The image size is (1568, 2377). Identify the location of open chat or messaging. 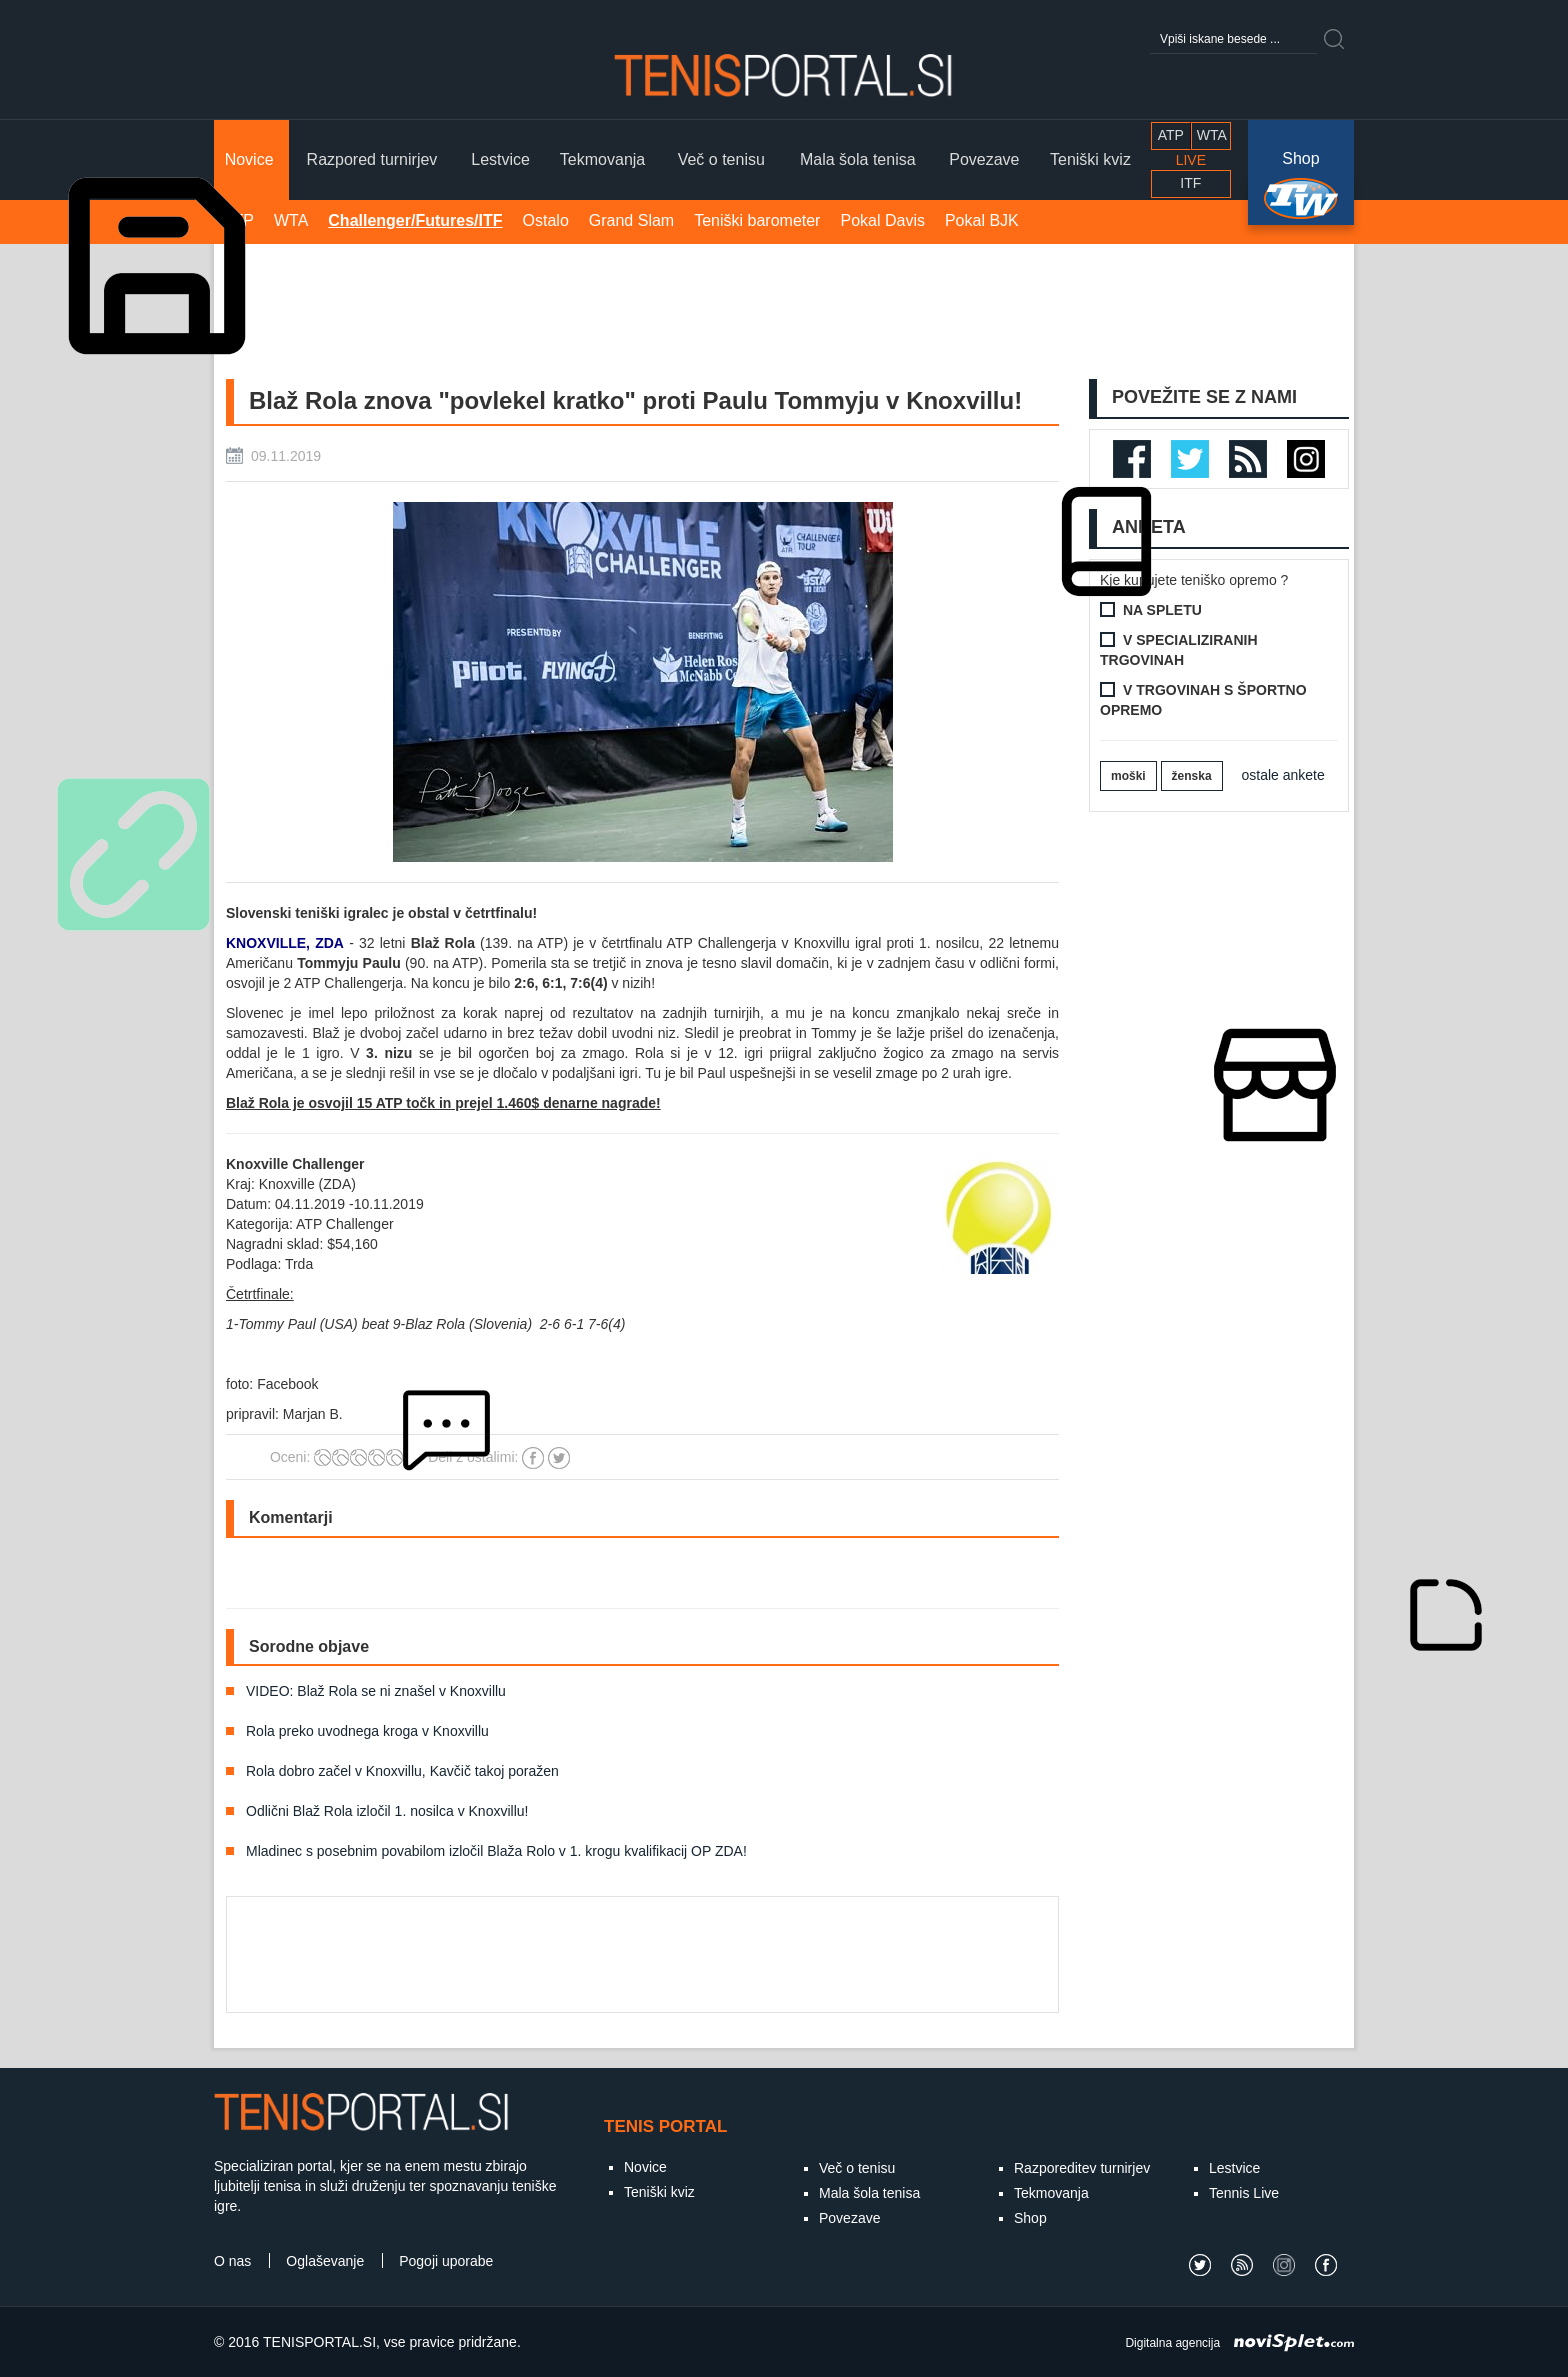
(446, 1423).